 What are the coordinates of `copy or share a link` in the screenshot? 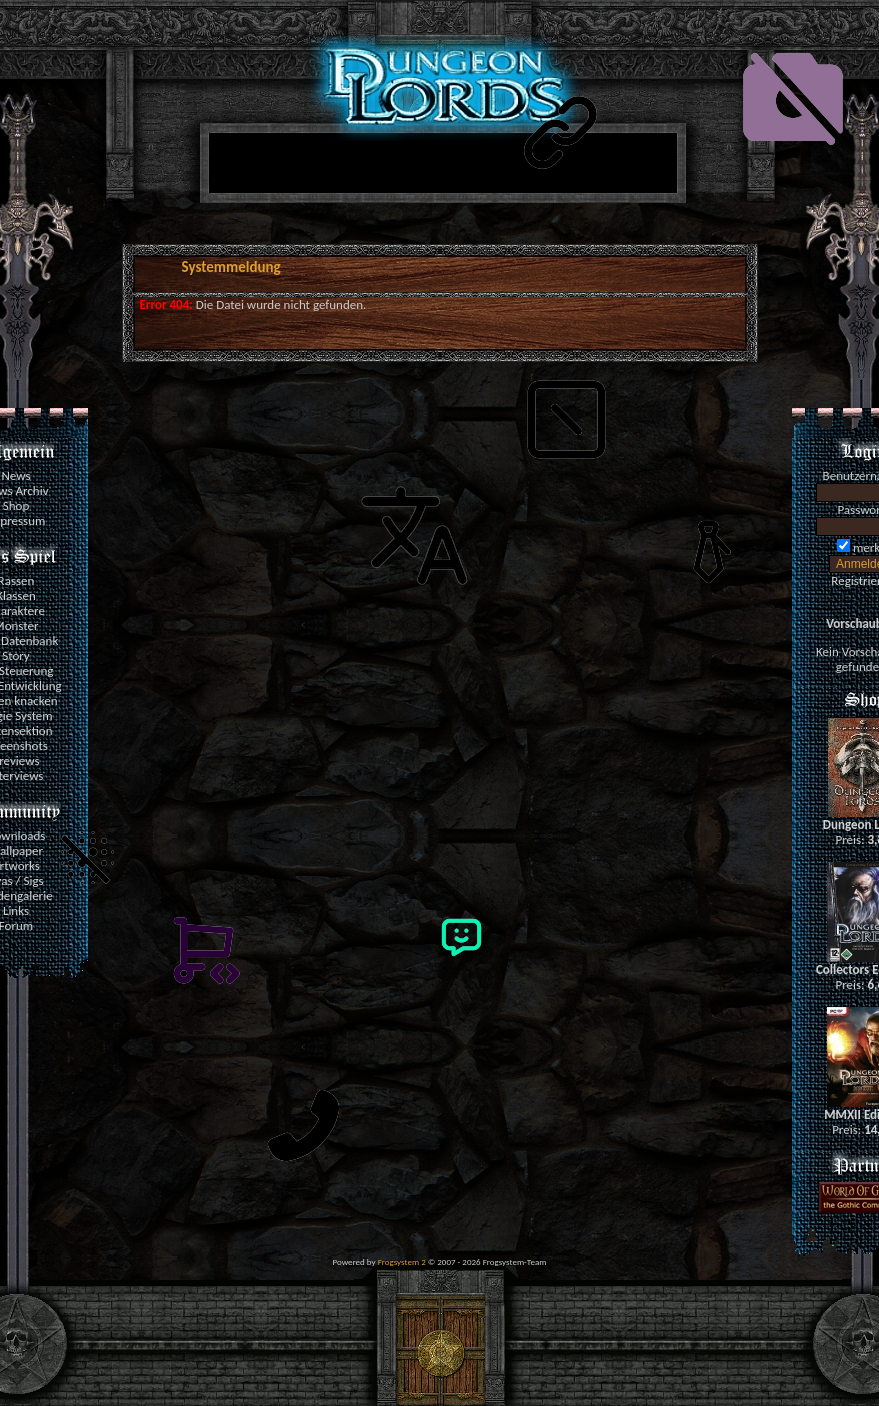 It's located at (560, 132).